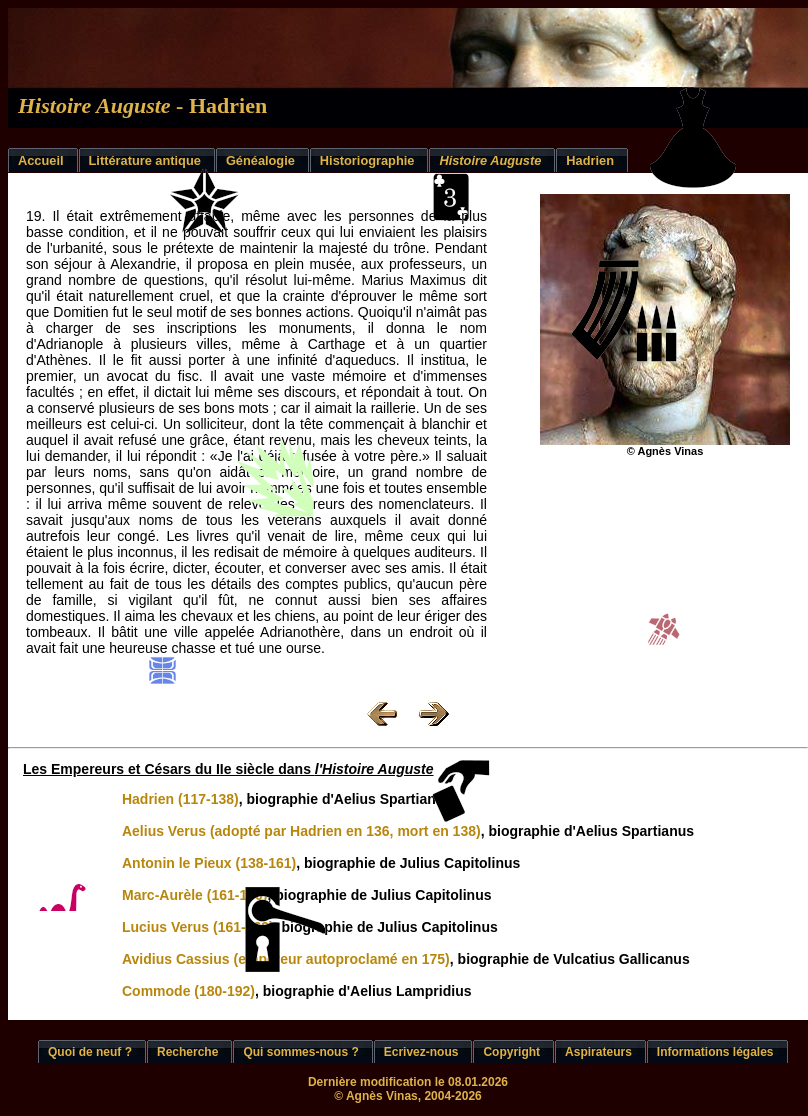 The width and height of the screenshot is (808, 1116). Describe the element at coordinates (664, 629) in the screenshot. I see `activate jetpack or boost ability` at that location.